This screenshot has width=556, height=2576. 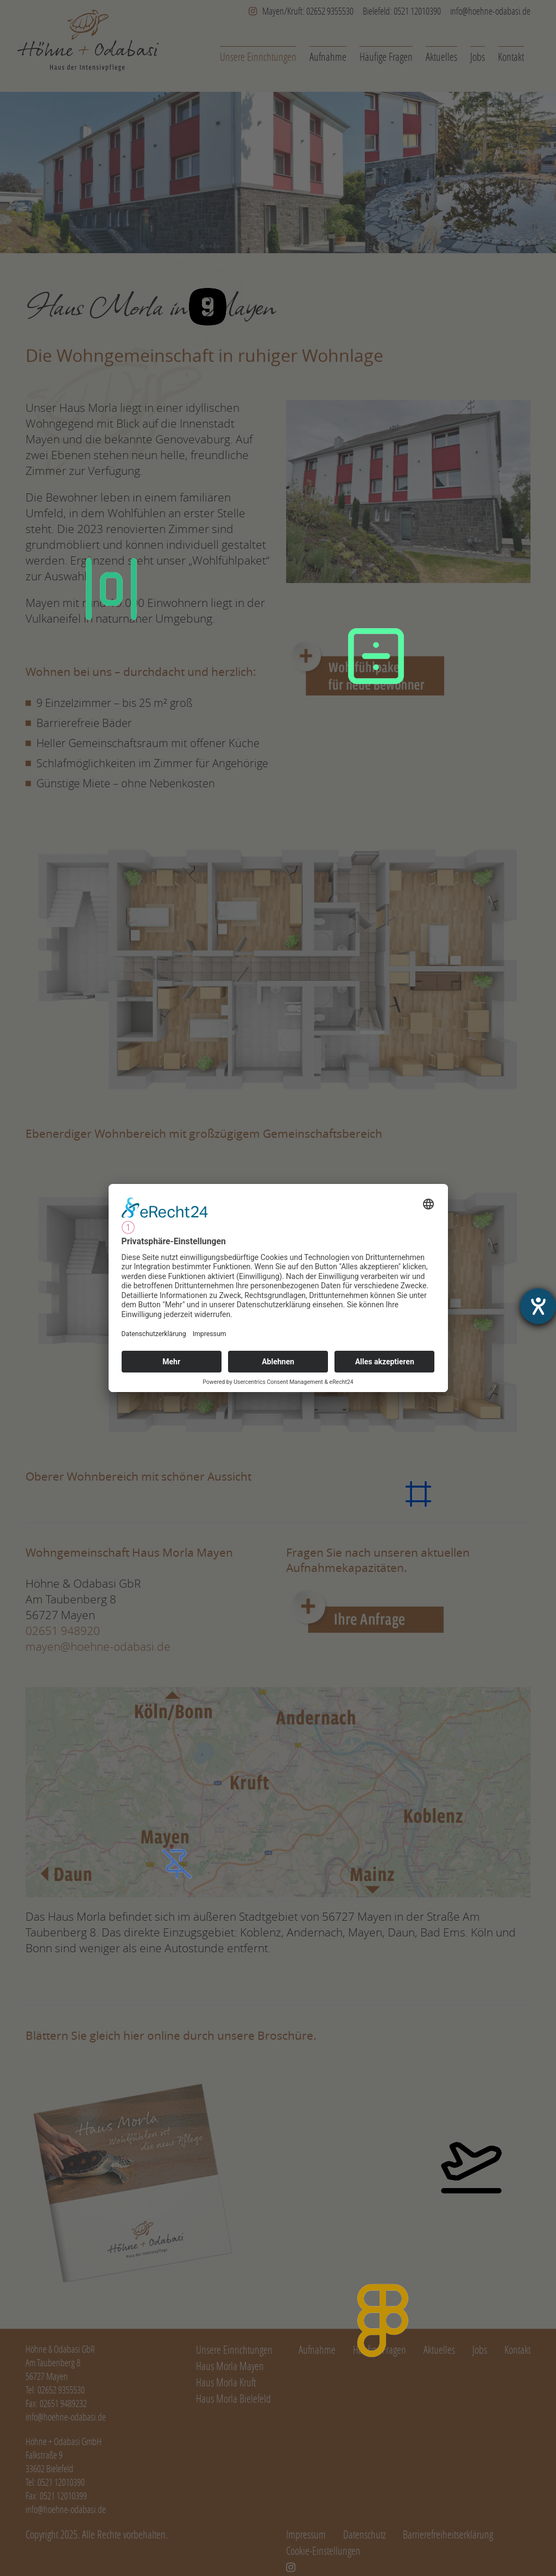 I want to click on unpin an item from its current location, so click(x=176, y=1864).